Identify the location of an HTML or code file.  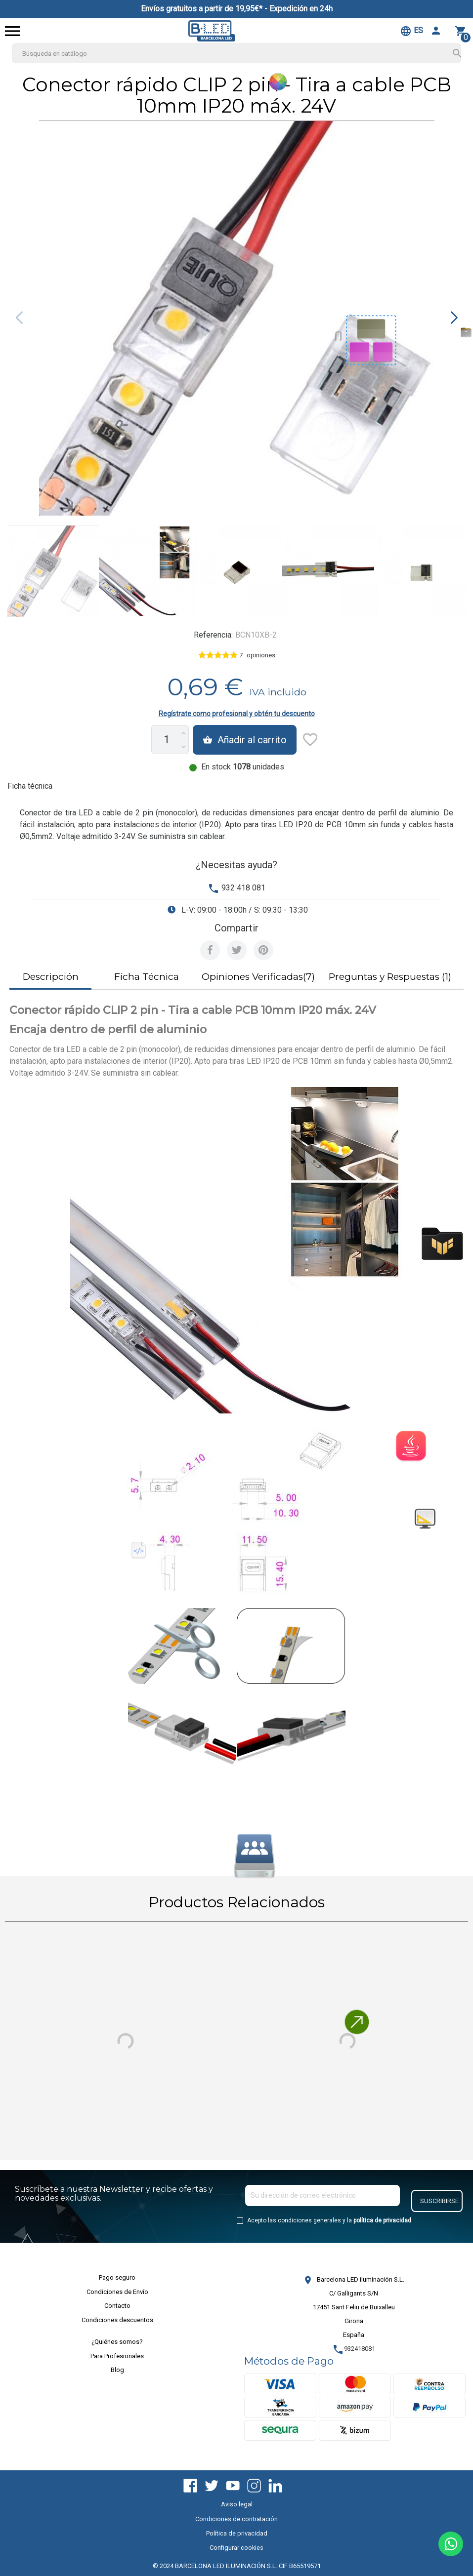
(138, 1550).